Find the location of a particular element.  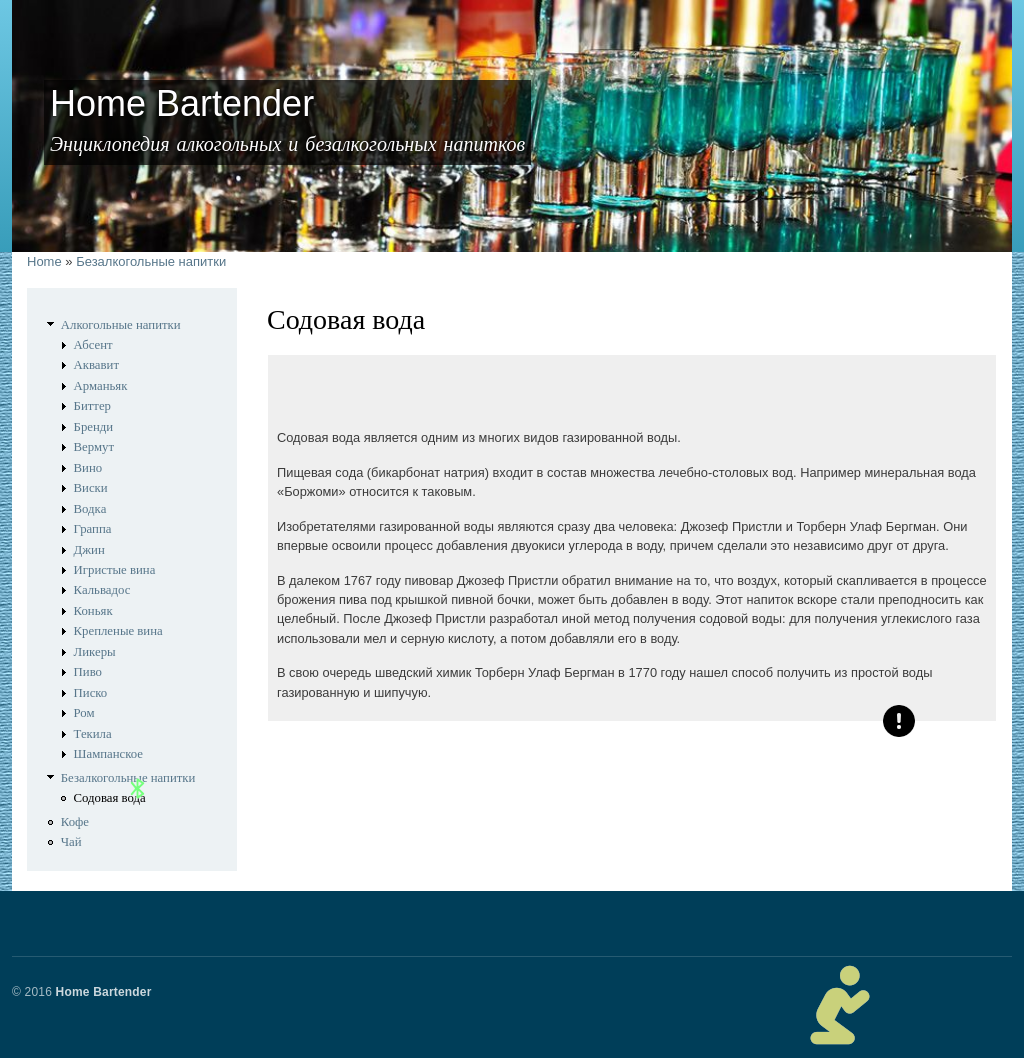

indicates a warning or alert requiring attention is located at coordinates (899, 721).